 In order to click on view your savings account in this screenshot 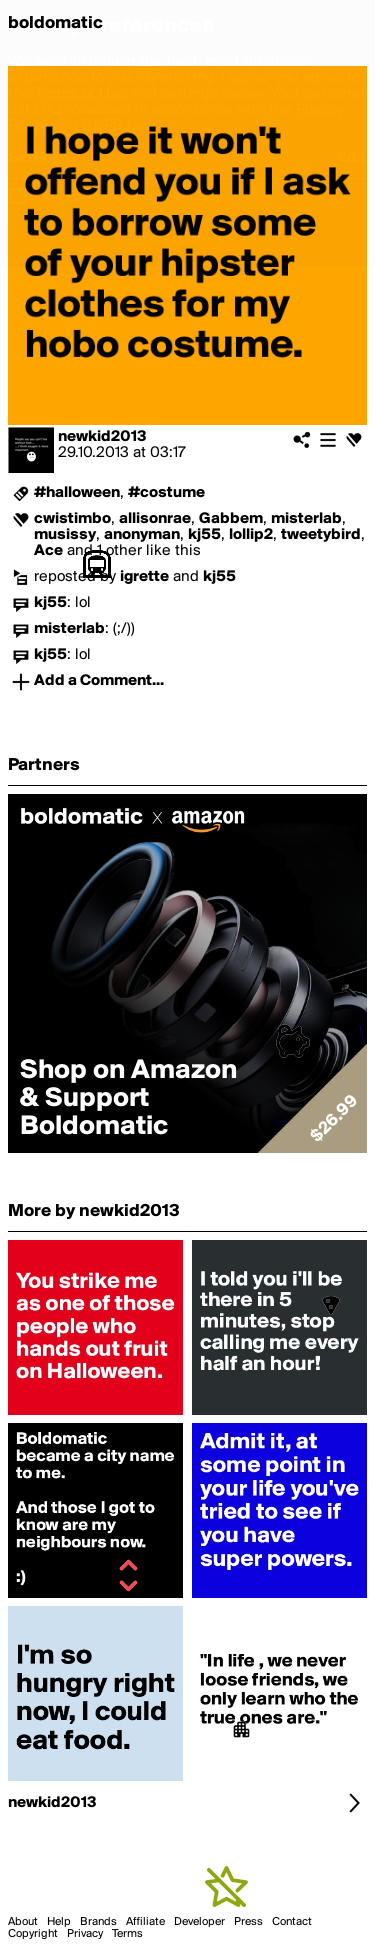, I will do `click(293, 1041)`.